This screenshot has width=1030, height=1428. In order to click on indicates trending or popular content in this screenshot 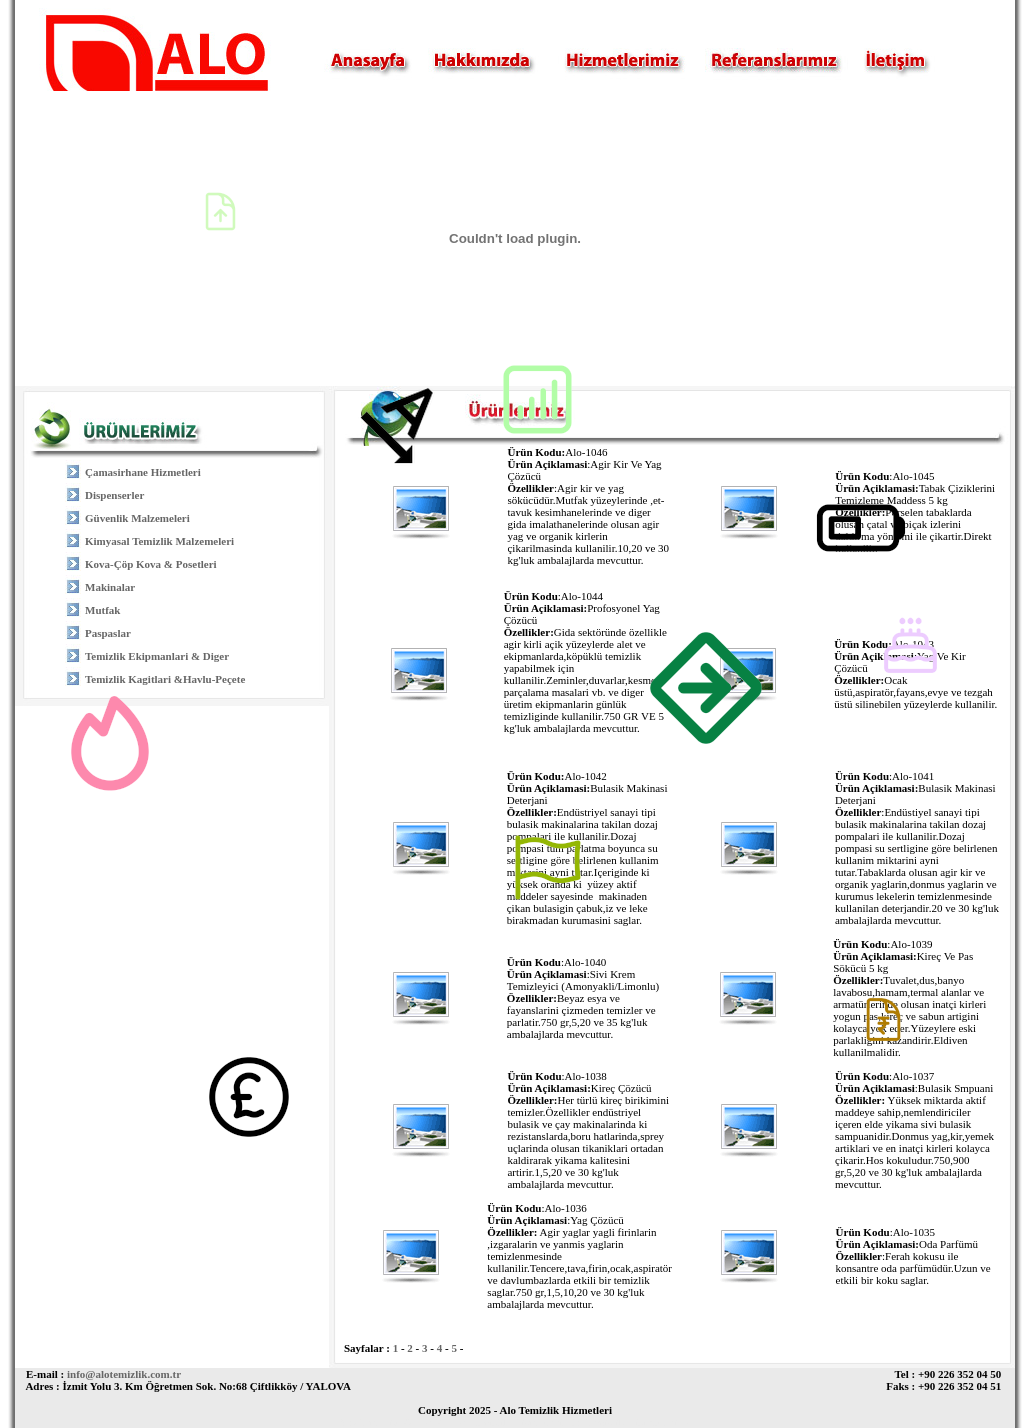, I will do `click(110, 745)`.